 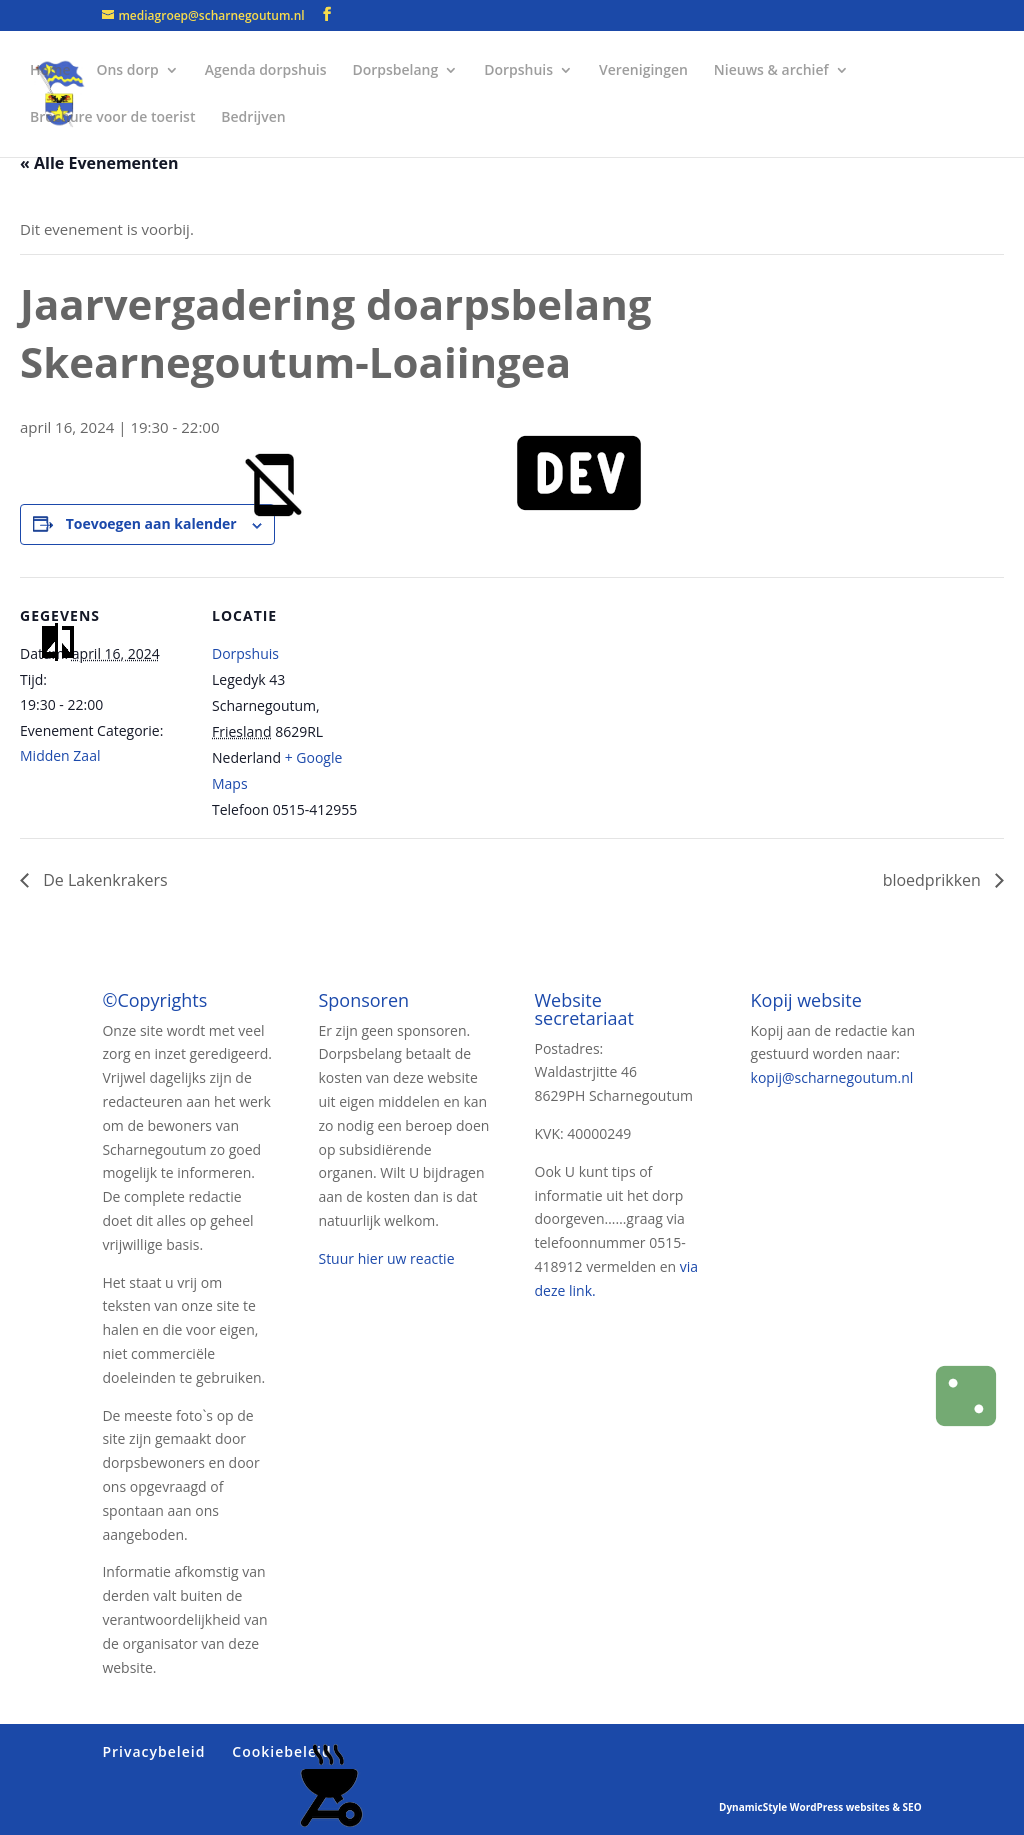 What do you see at coordinates (329, 1785) in the screenshot?
I see `access outdoor grilling or barbecue features` at bounding box center [329, 1785].